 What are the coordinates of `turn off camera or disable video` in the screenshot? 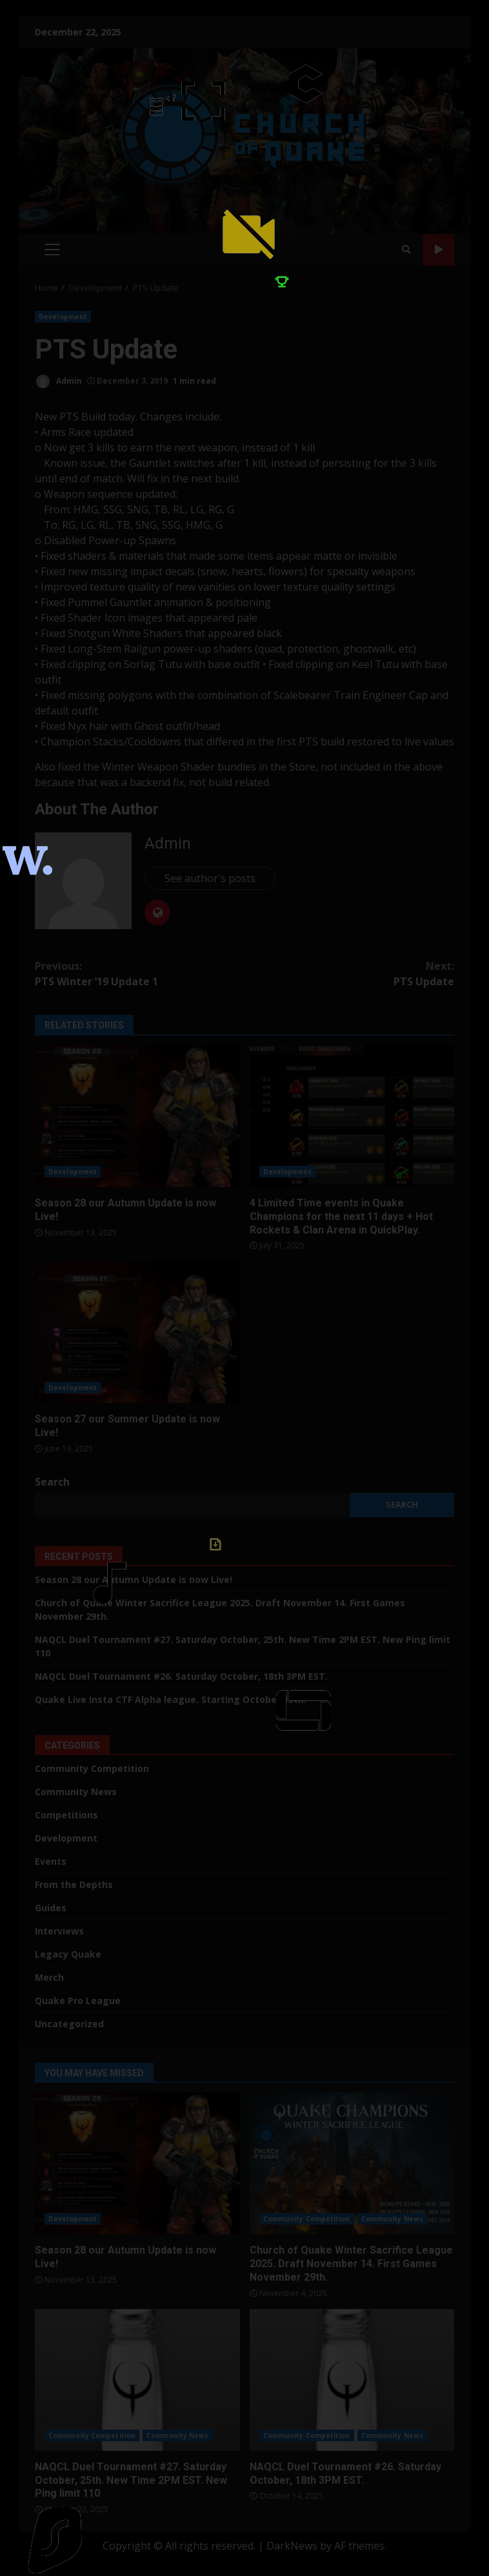 It's located at (248, 234).